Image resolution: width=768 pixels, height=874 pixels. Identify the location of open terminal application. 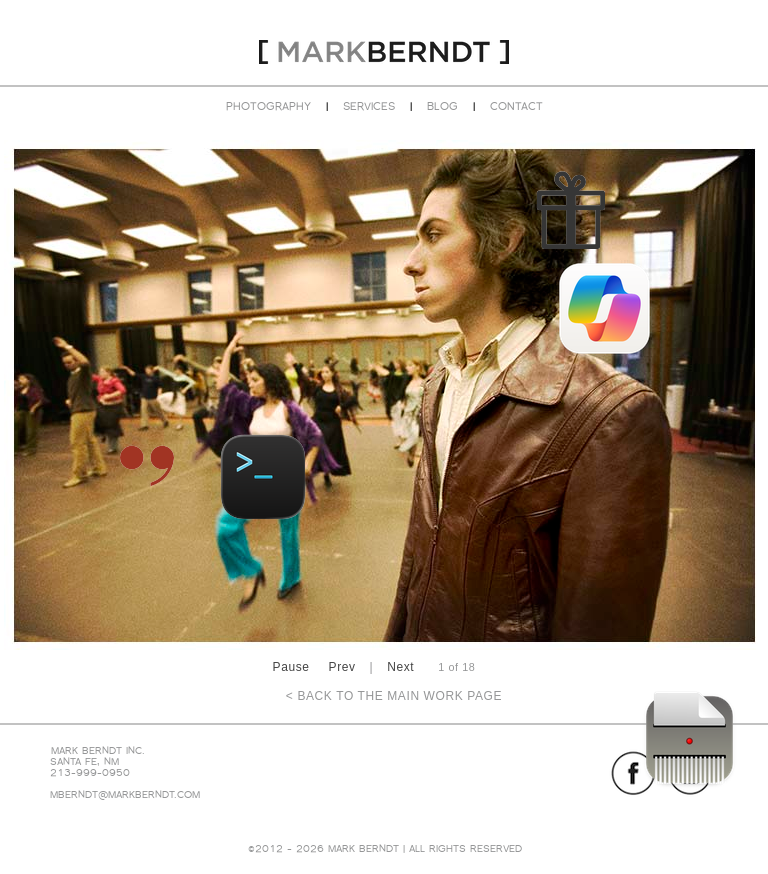
(263, 477).